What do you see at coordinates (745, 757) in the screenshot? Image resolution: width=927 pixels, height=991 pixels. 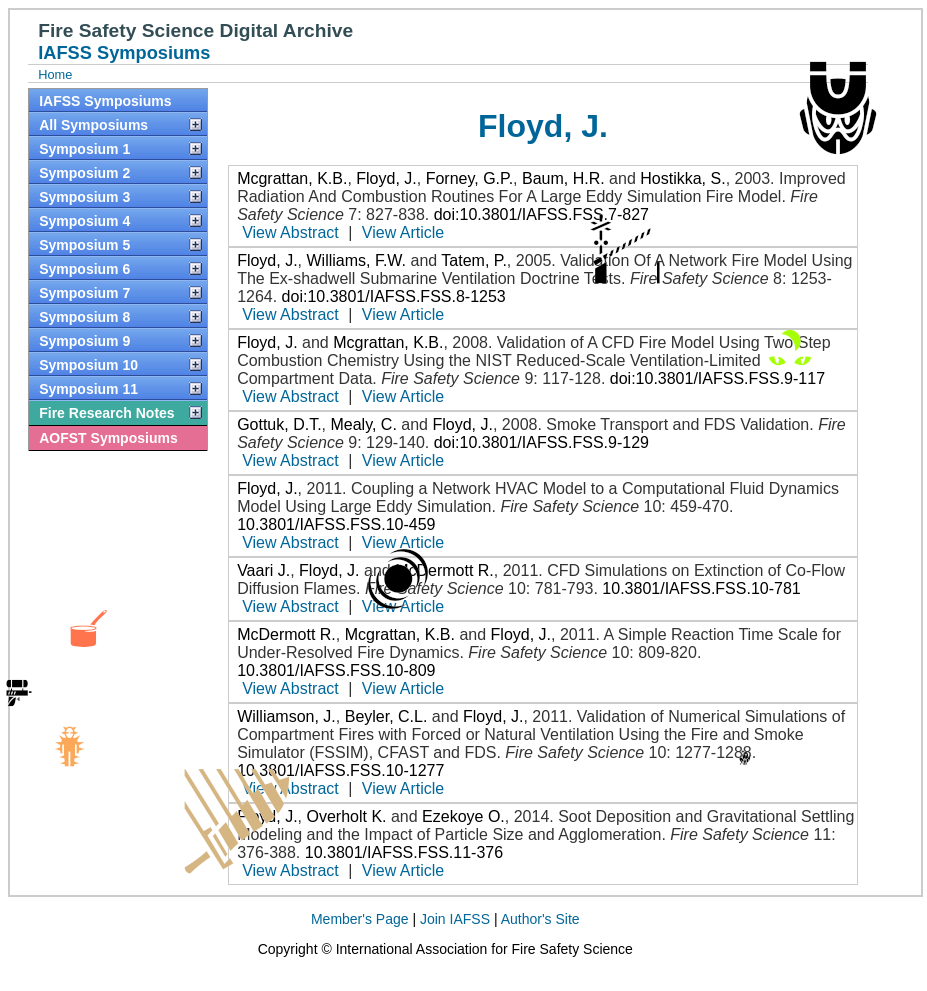 I see `view collected minerals or crystals` at bounding box center [745, 757].